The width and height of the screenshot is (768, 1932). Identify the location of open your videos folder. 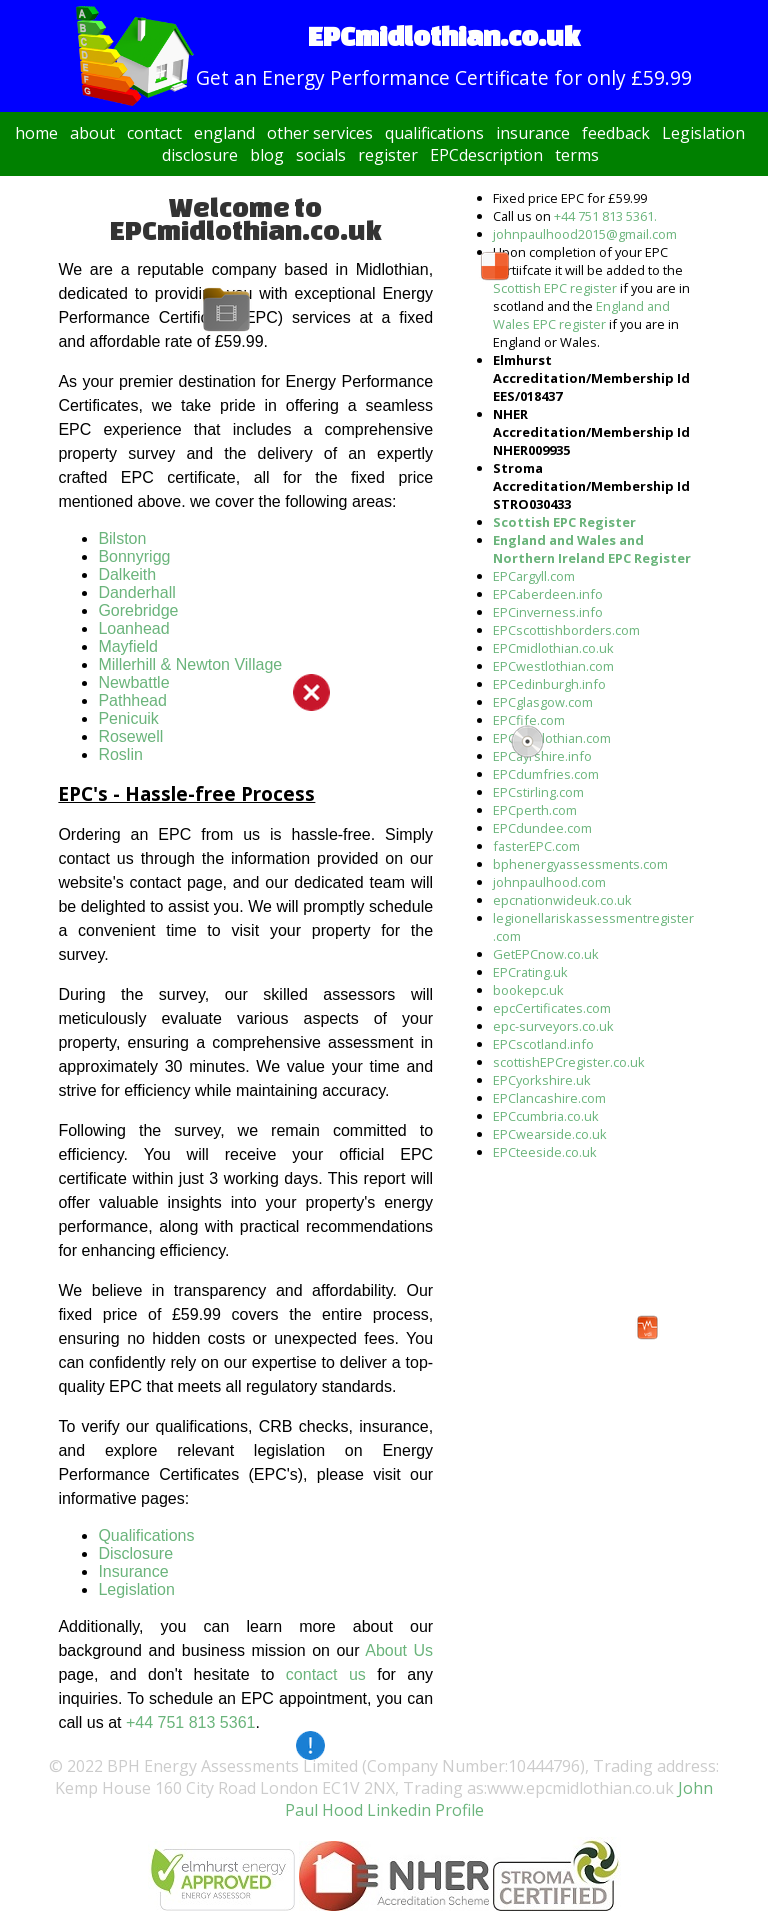
(226, 309).